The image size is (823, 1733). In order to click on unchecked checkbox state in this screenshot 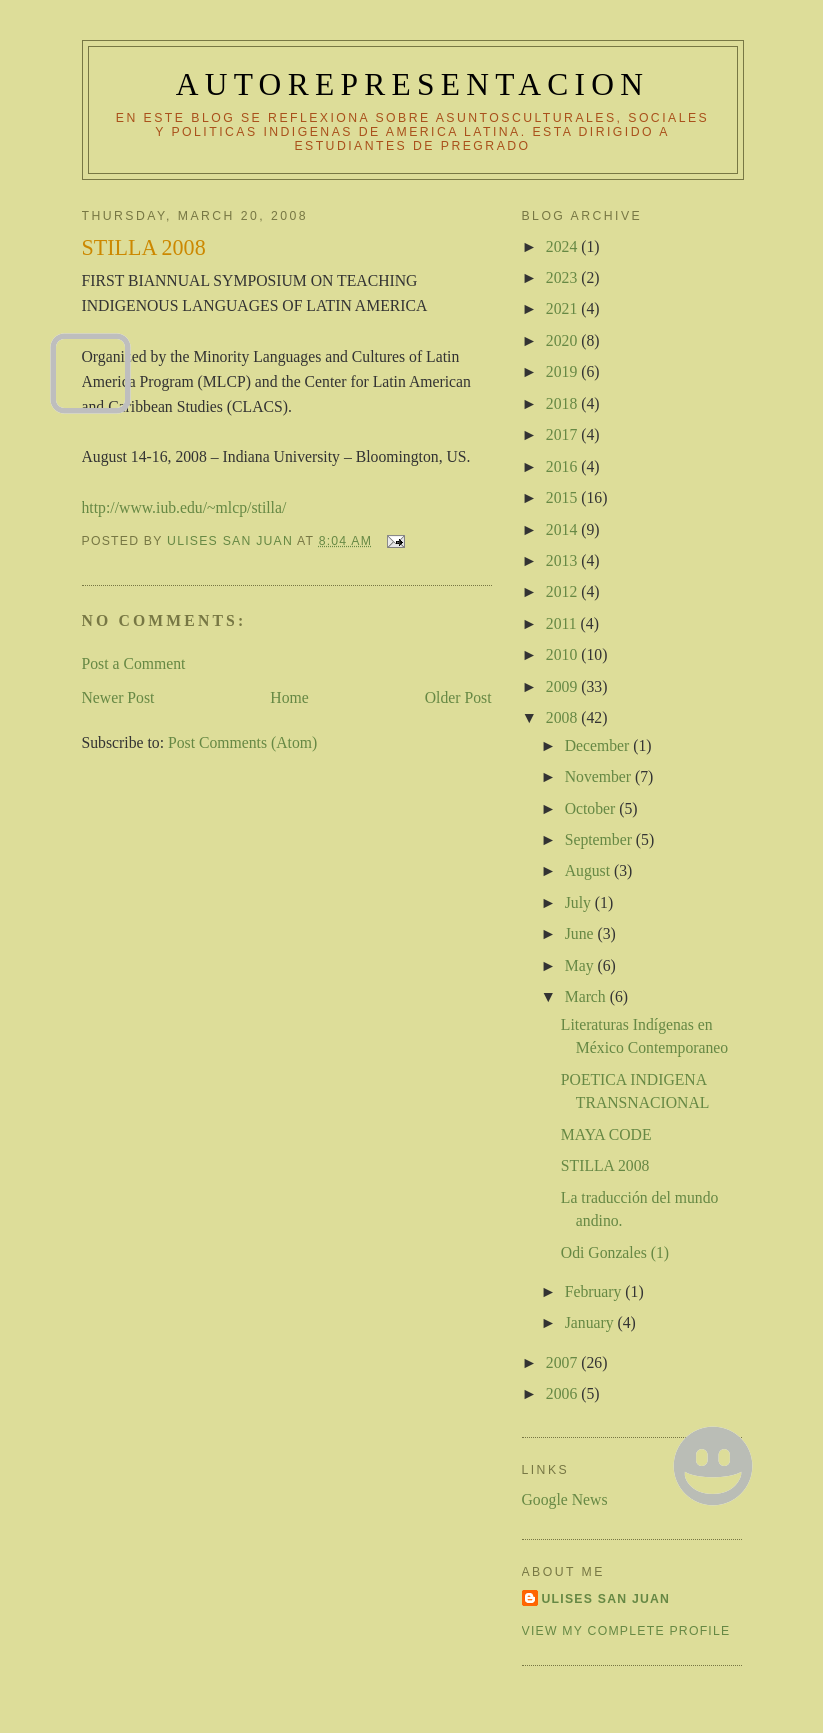, I will do `click(90, 373)`.